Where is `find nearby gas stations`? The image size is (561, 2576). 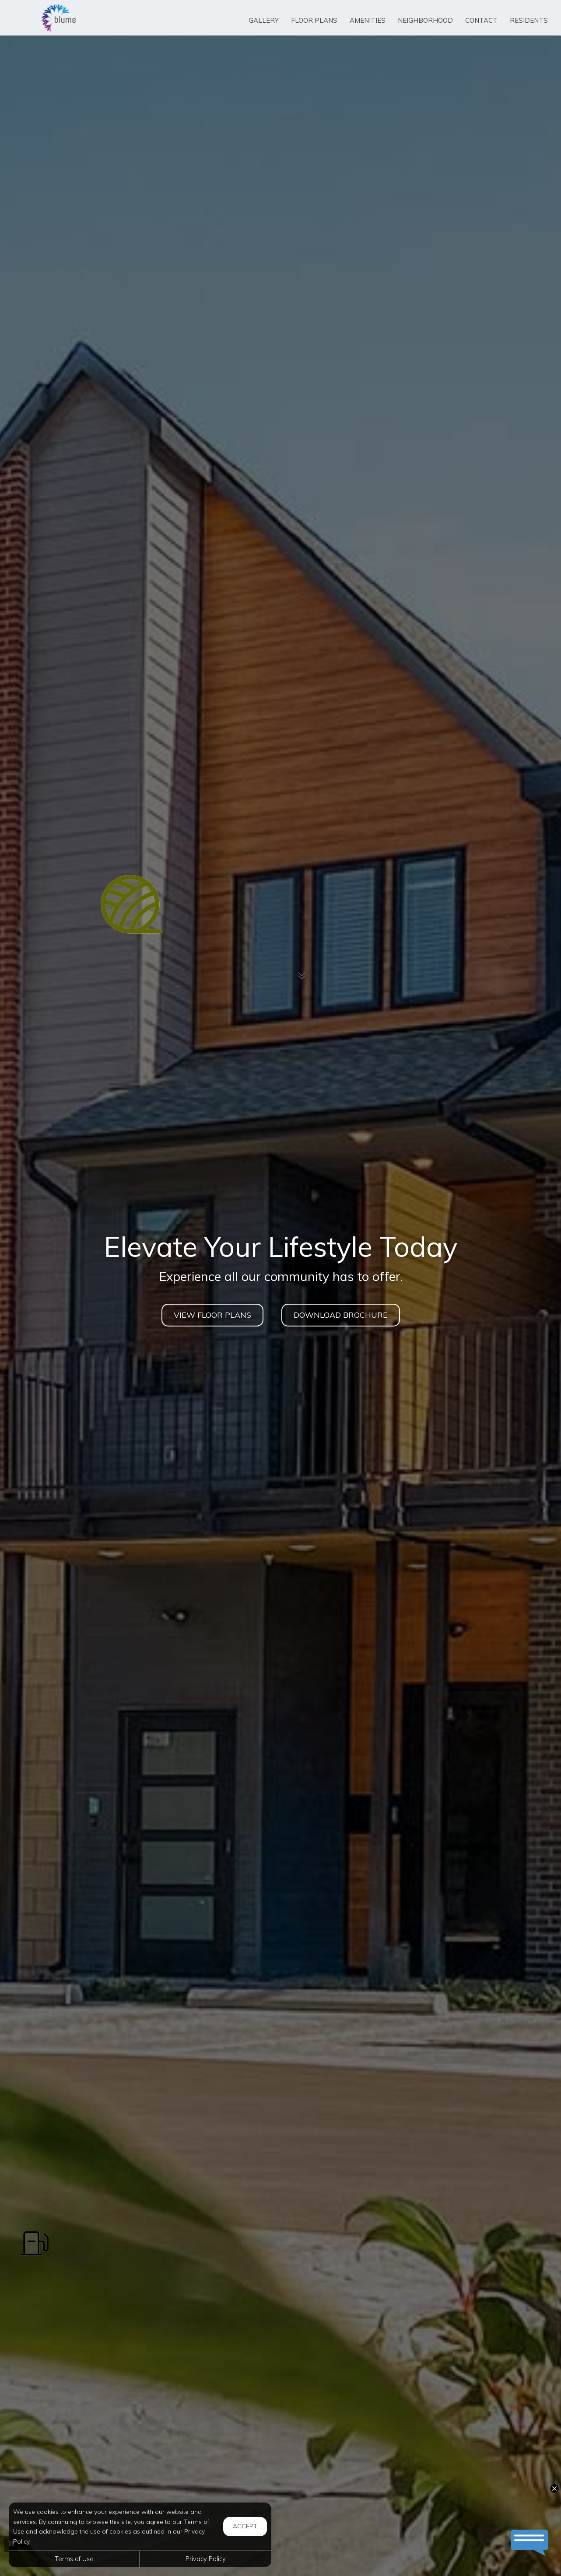 find nearby gas stations is located at coordinates (33, 2243).